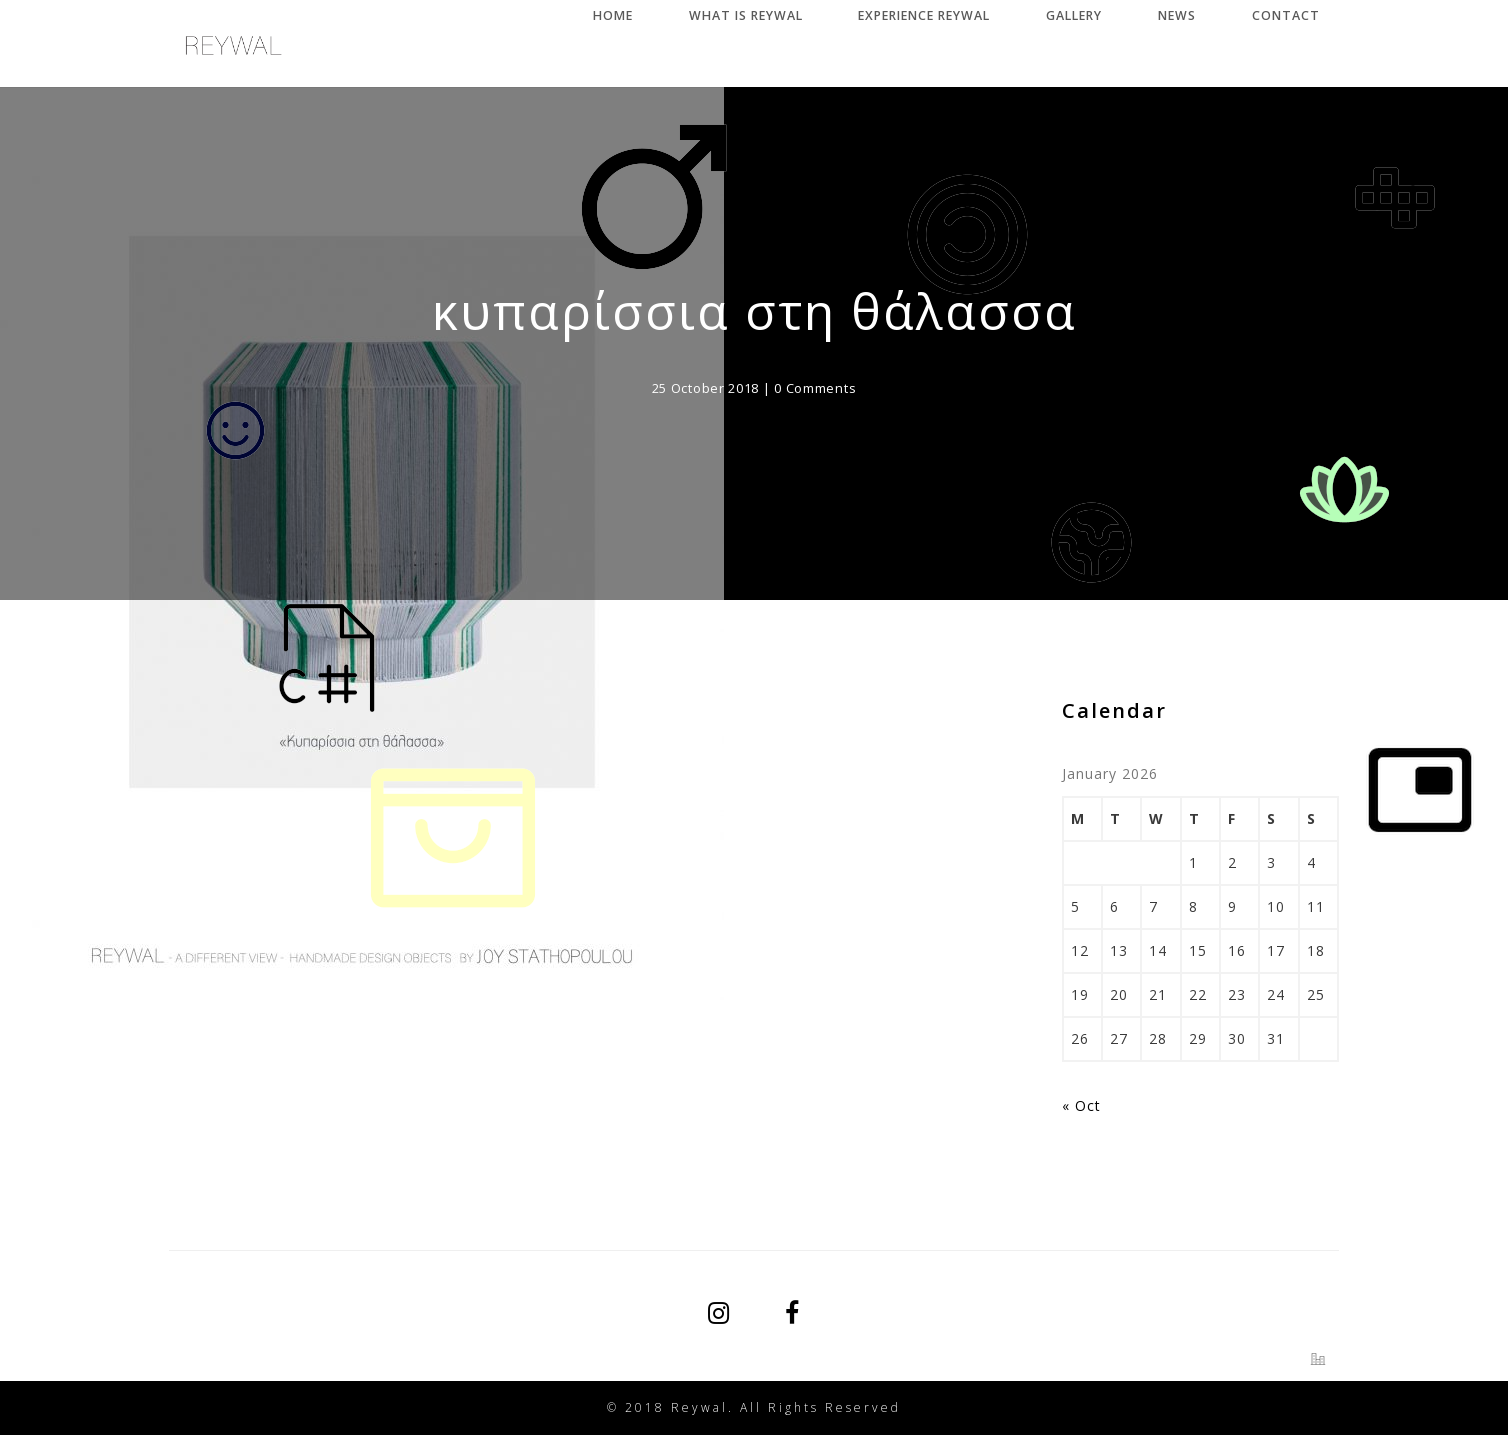 The width and height of the screenshot is (1508, 1435). Describe the element at coordinates (1091, 542) in the screenshot. I see `switch to global or worldwide view` at that location.